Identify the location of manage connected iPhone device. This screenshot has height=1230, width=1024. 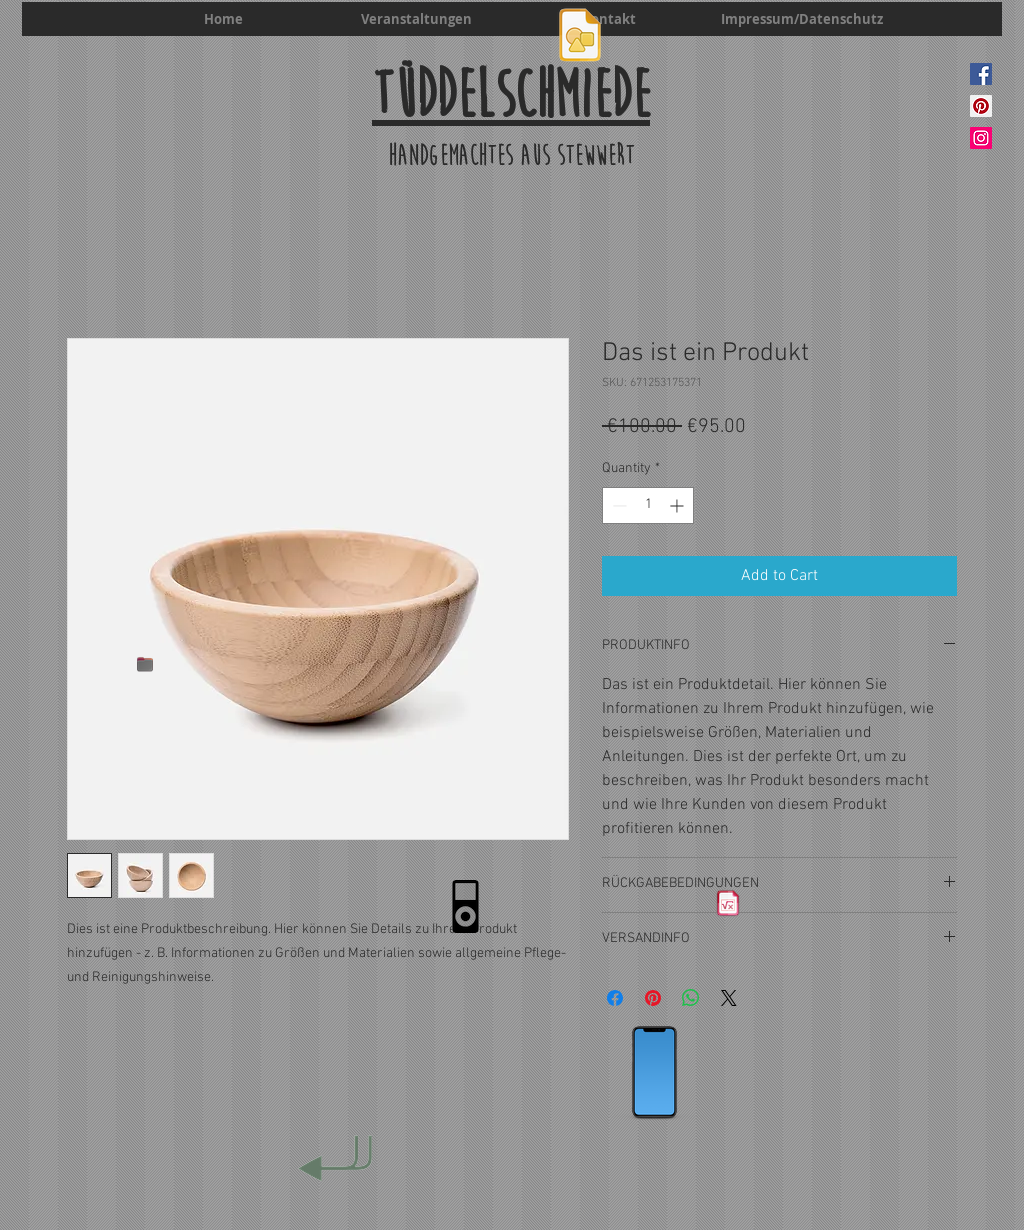
(654, 1073).